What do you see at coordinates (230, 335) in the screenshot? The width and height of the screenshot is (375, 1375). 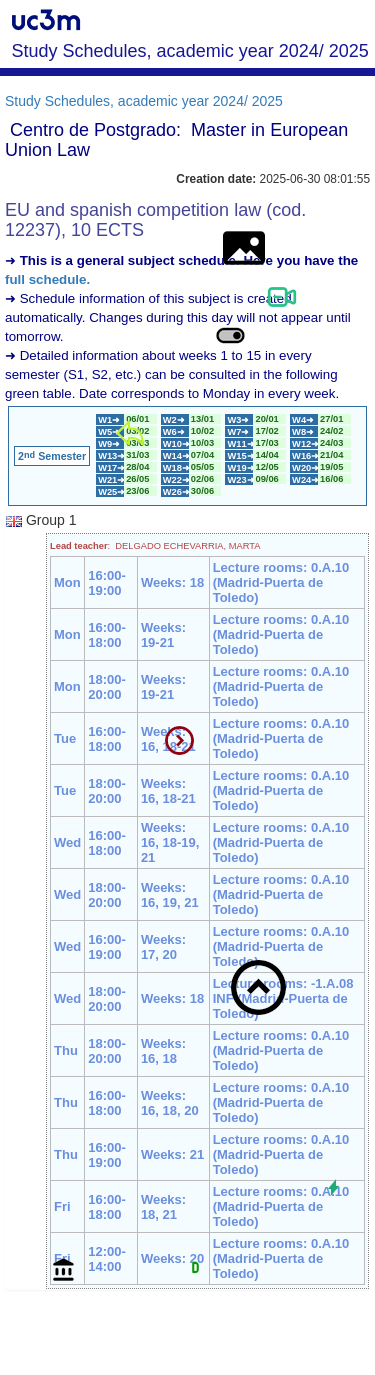 I see `toggle switch in the on/enabled state` at bounding box center [230, 335].